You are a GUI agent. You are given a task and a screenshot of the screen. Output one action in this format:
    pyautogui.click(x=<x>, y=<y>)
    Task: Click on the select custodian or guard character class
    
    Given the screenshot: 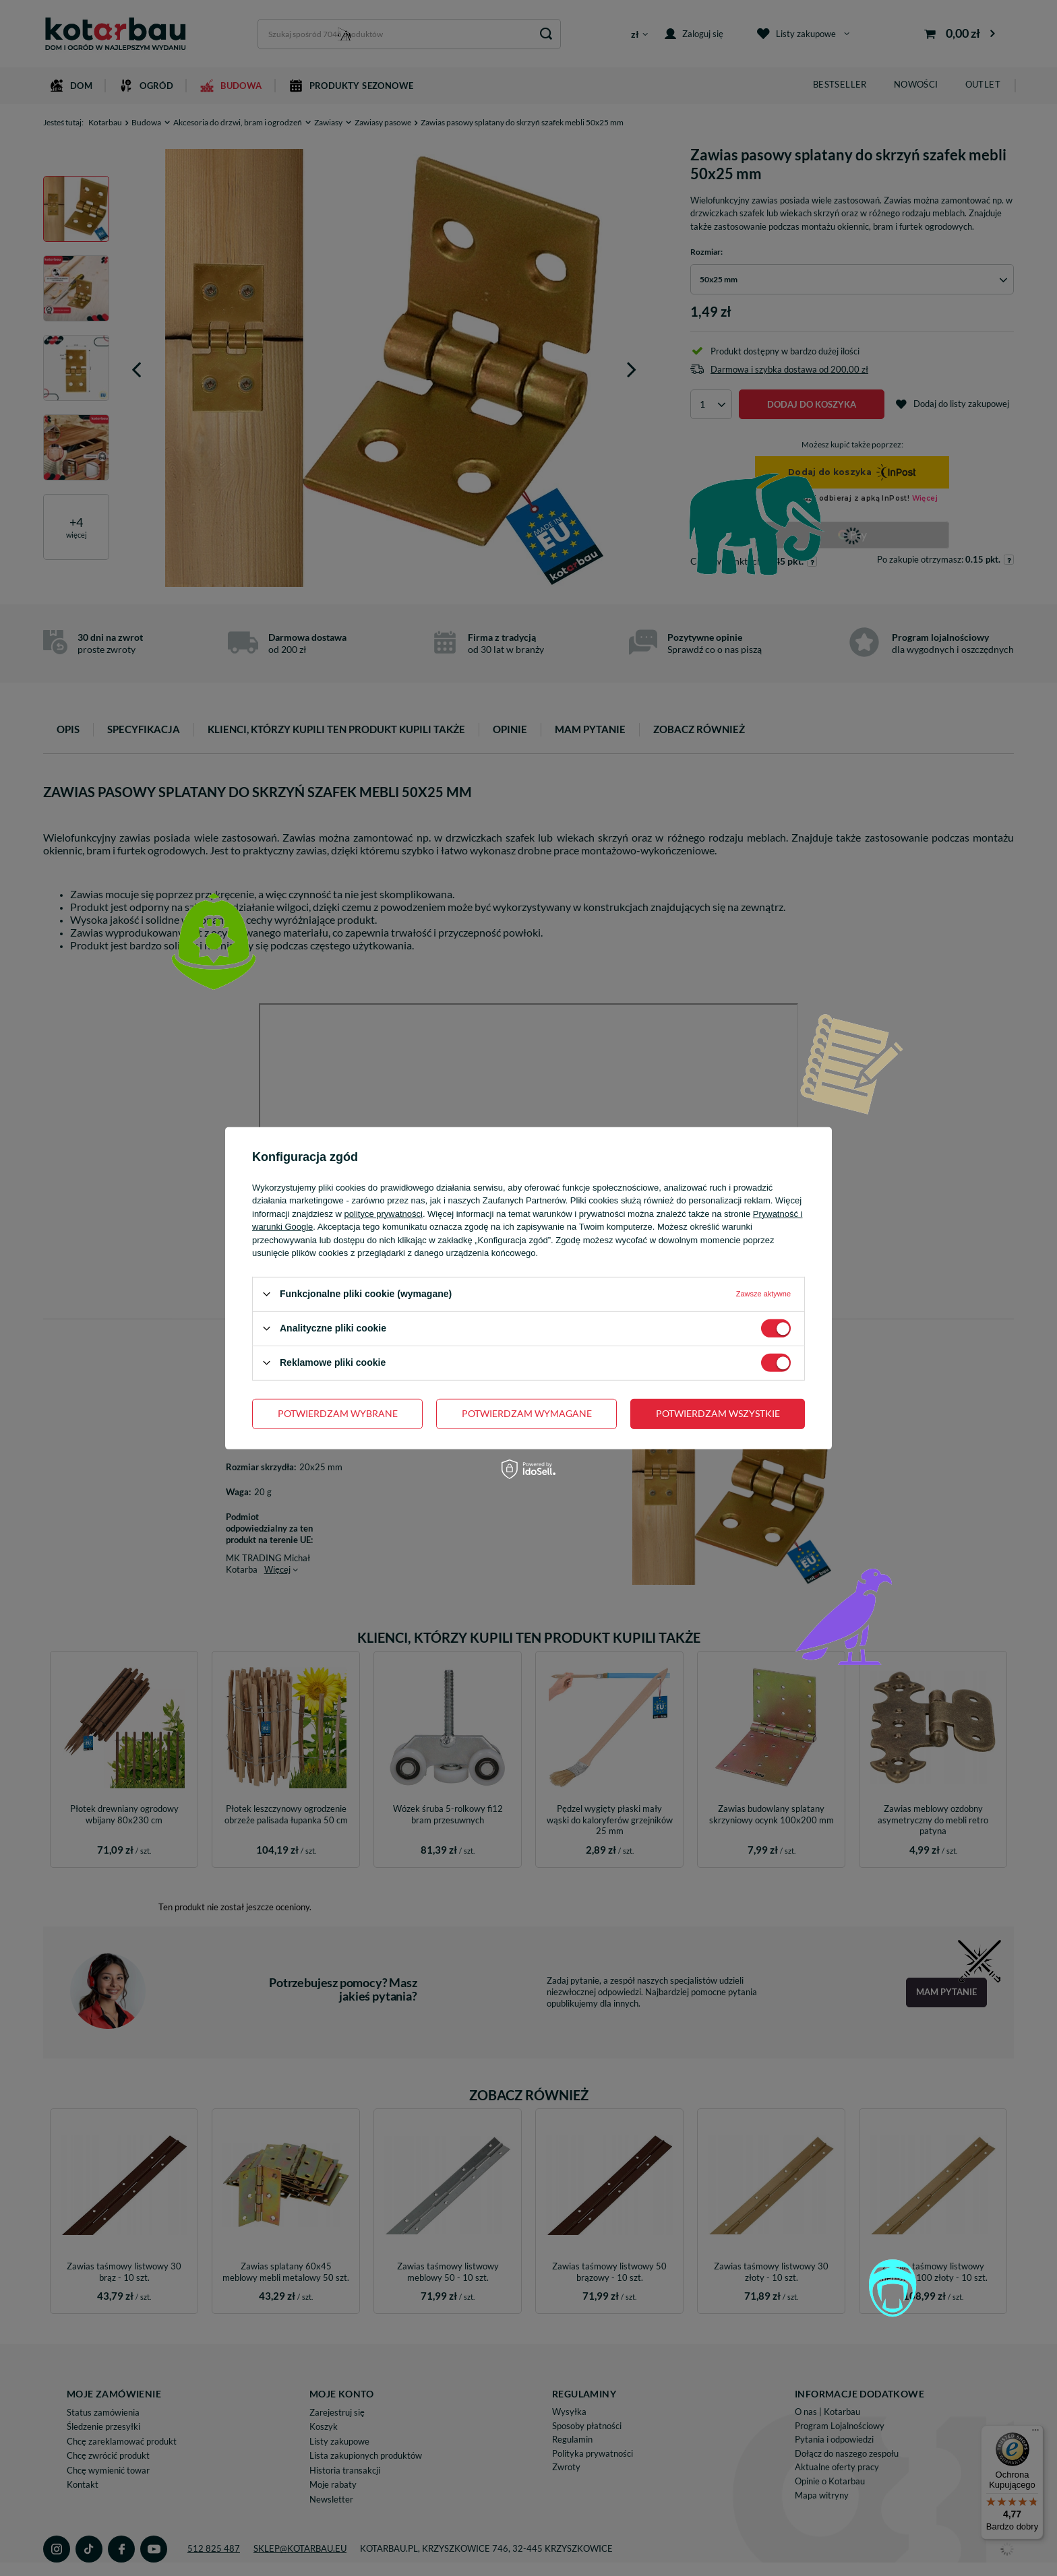 What is the action you would take?
    pyautogui.click(x=214, y=941)
    